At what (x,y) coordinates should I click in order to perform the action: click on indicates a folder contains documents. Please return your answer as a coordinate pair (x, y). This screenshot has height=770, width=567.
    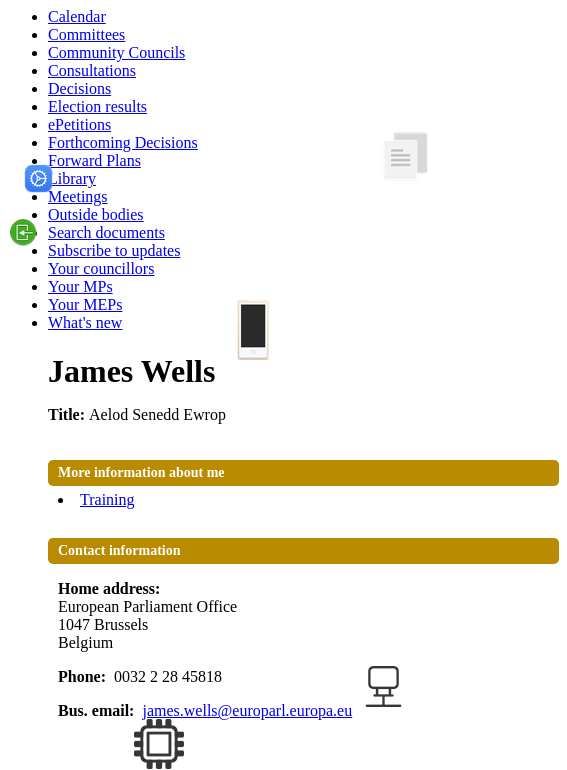
    Looking at the image, I should click on (405, 156).